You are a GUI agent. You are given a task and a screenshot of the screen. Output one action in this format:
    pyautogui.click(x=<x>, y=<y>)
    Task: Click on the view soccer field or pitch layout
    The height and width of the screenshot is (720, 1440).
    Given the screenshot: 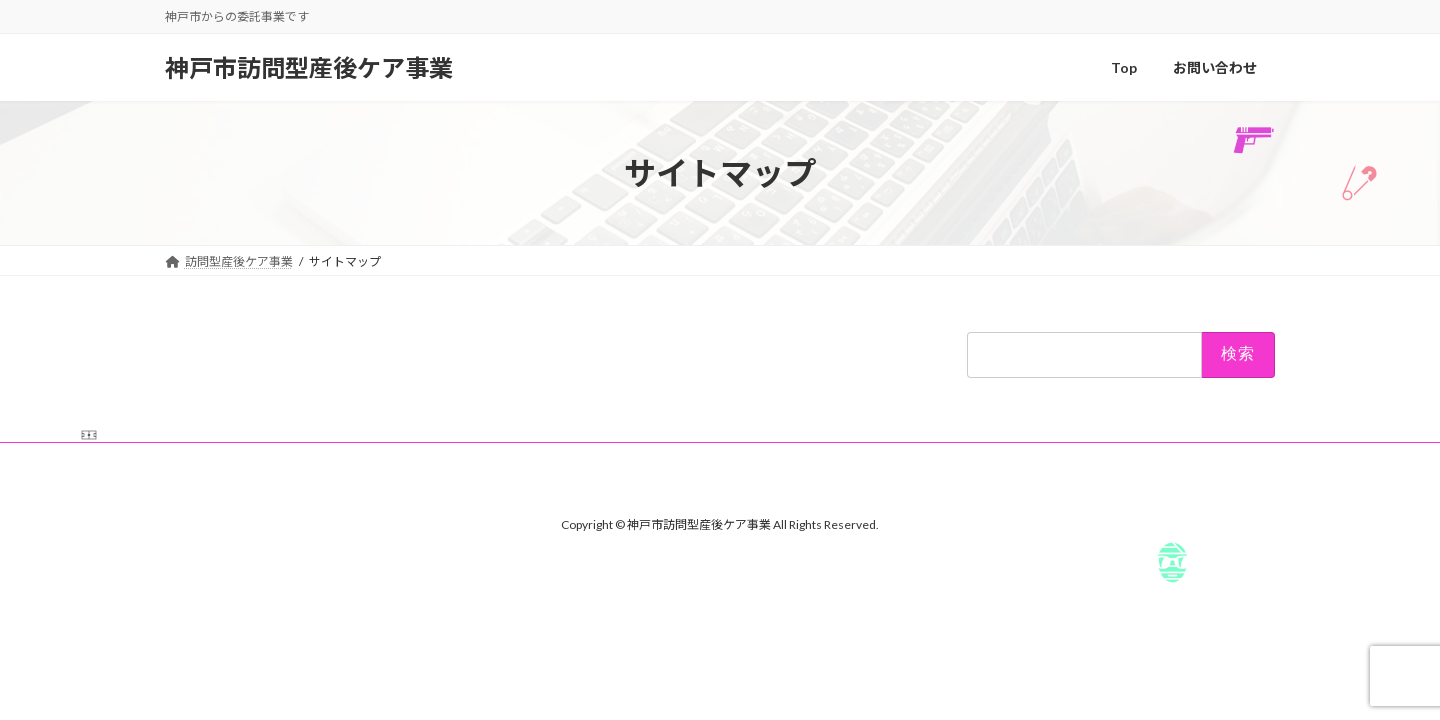 What is the action you would take?
    pyautogui.click(x=89, y=435)
    